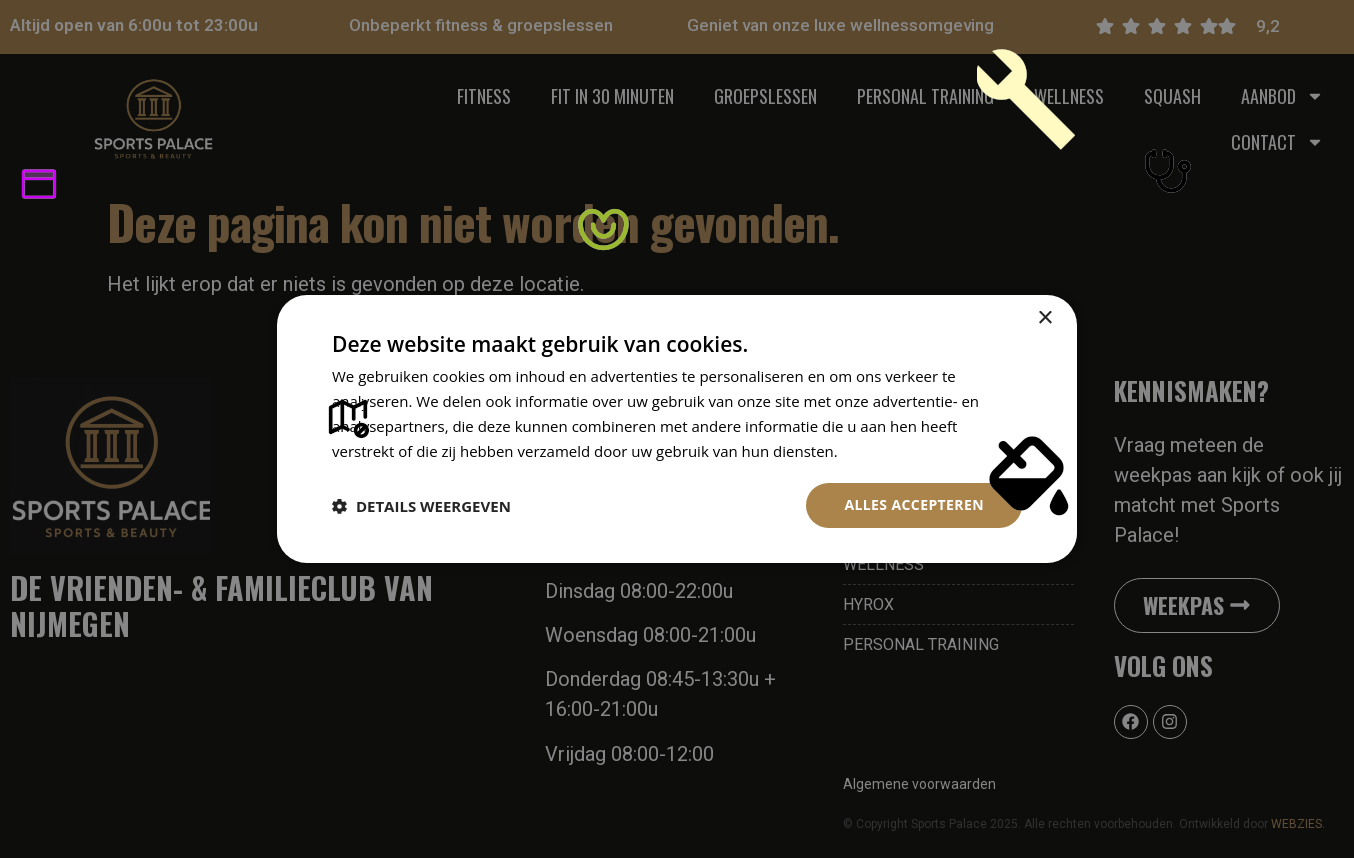  I want to click on open web browser, so click(39, 184).